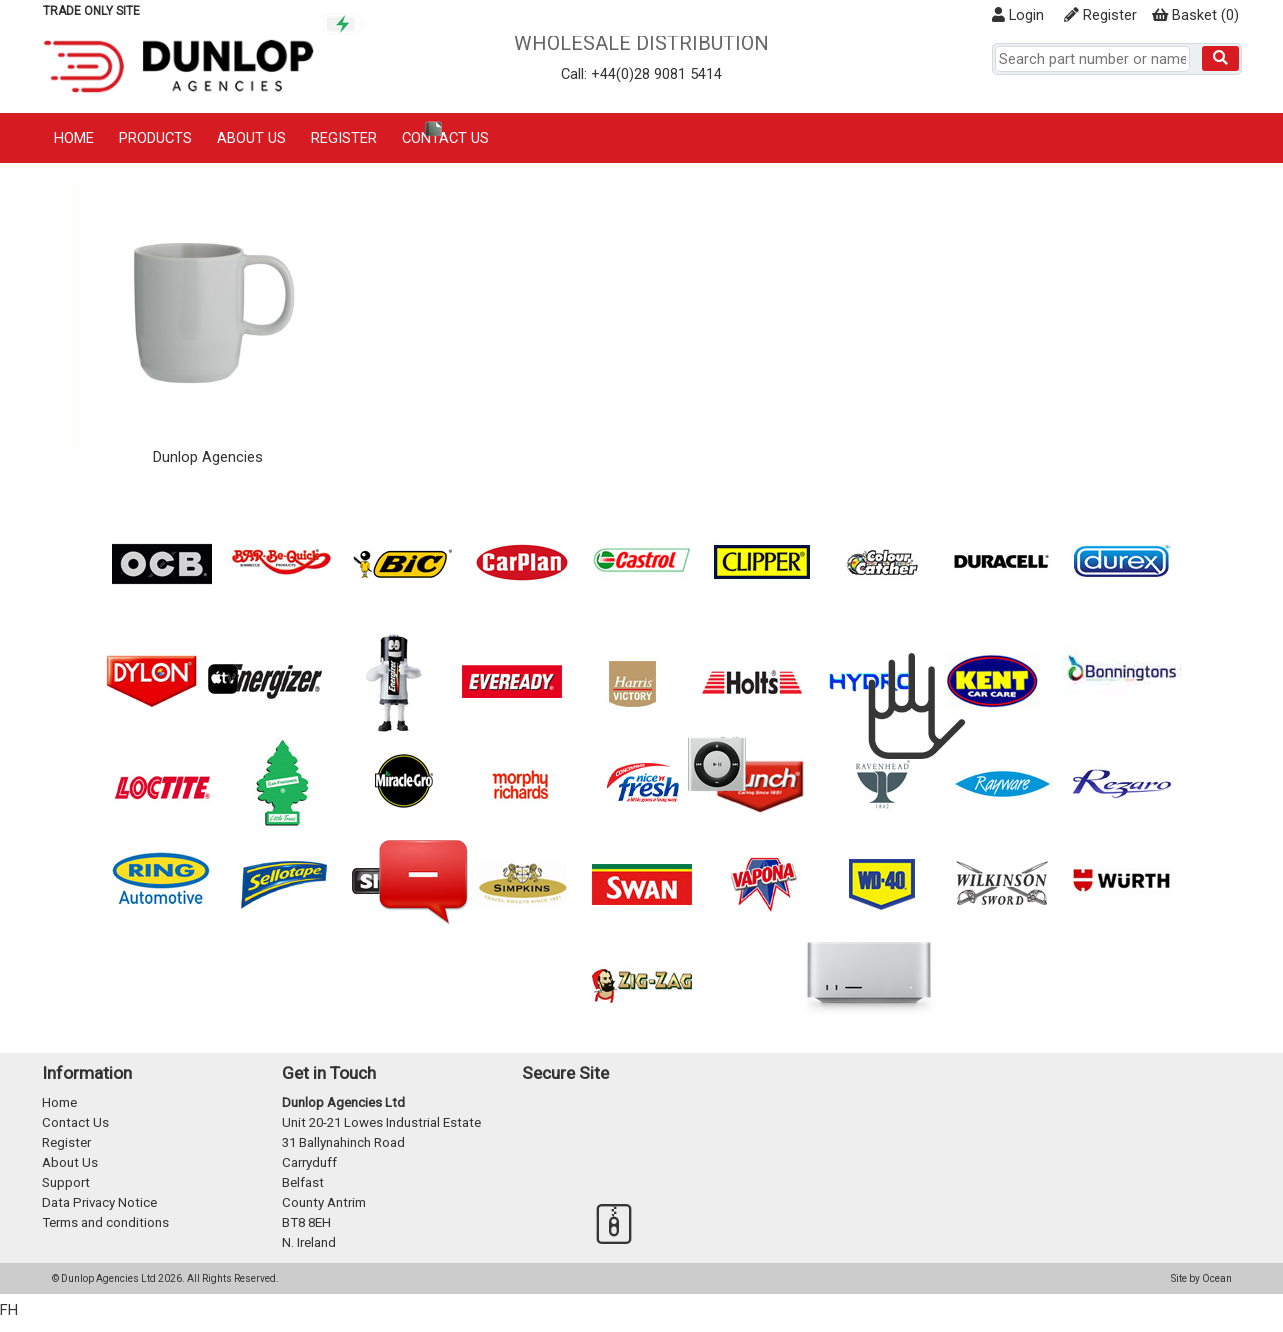 This screenshot has width=1283, height=1332. Describe the element at coordinates (915, 706) in the screenshot. I see `access privacy settings` at that location.